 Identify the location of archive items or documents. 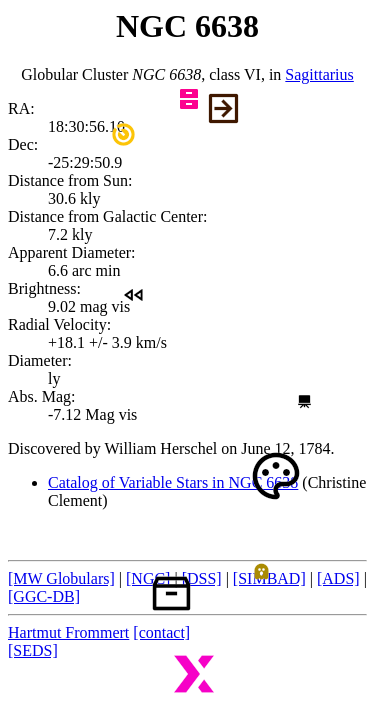
(171, 593).